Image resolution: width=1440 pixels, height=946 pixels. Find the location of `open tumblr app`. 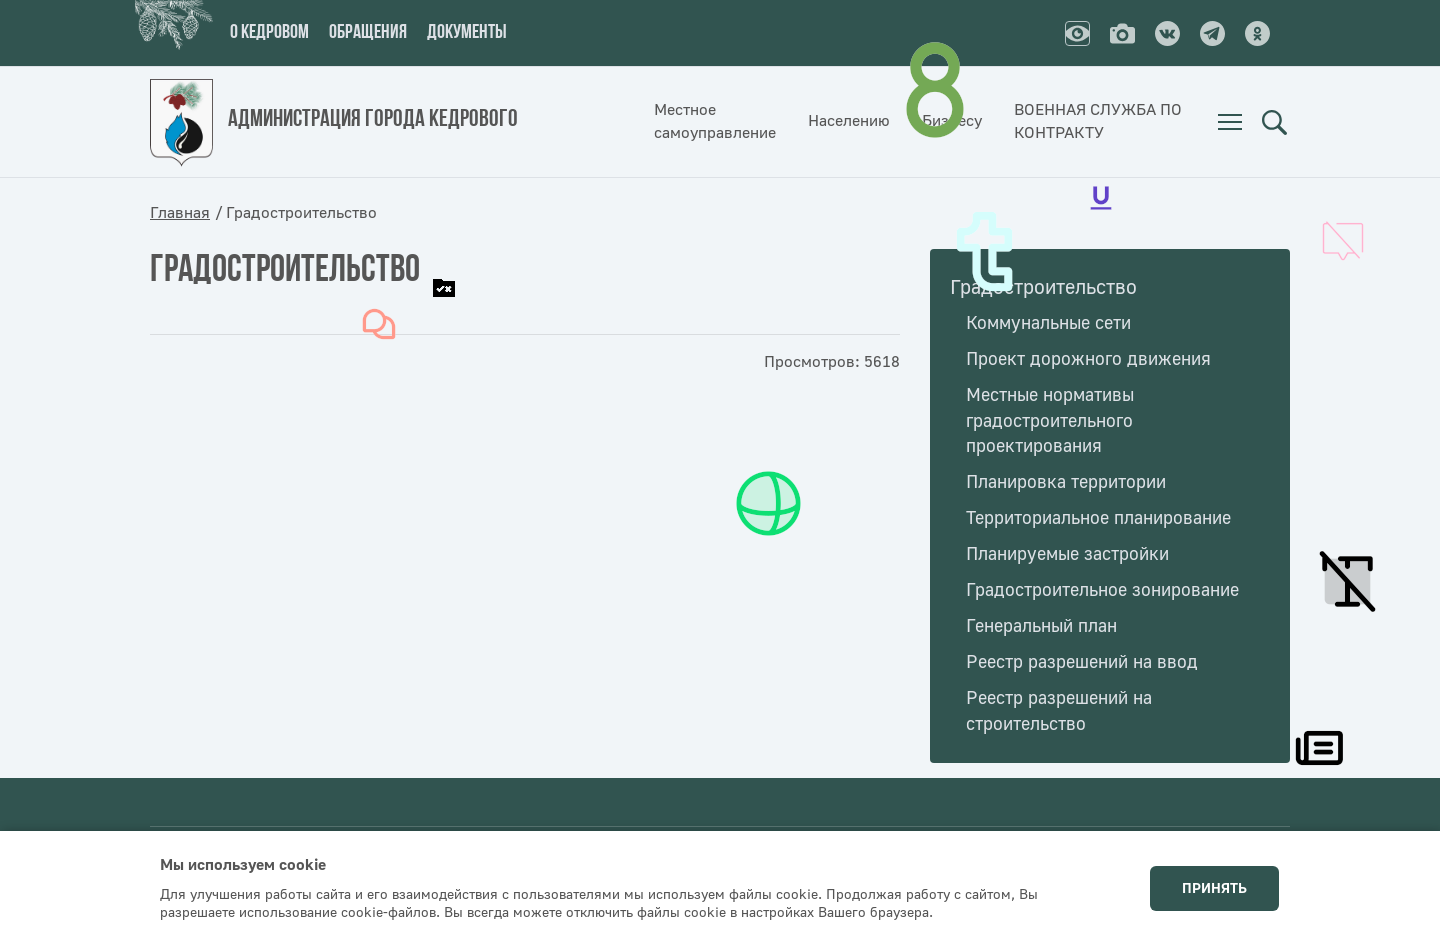

open tumblr app is located at coordinates (984, 251).